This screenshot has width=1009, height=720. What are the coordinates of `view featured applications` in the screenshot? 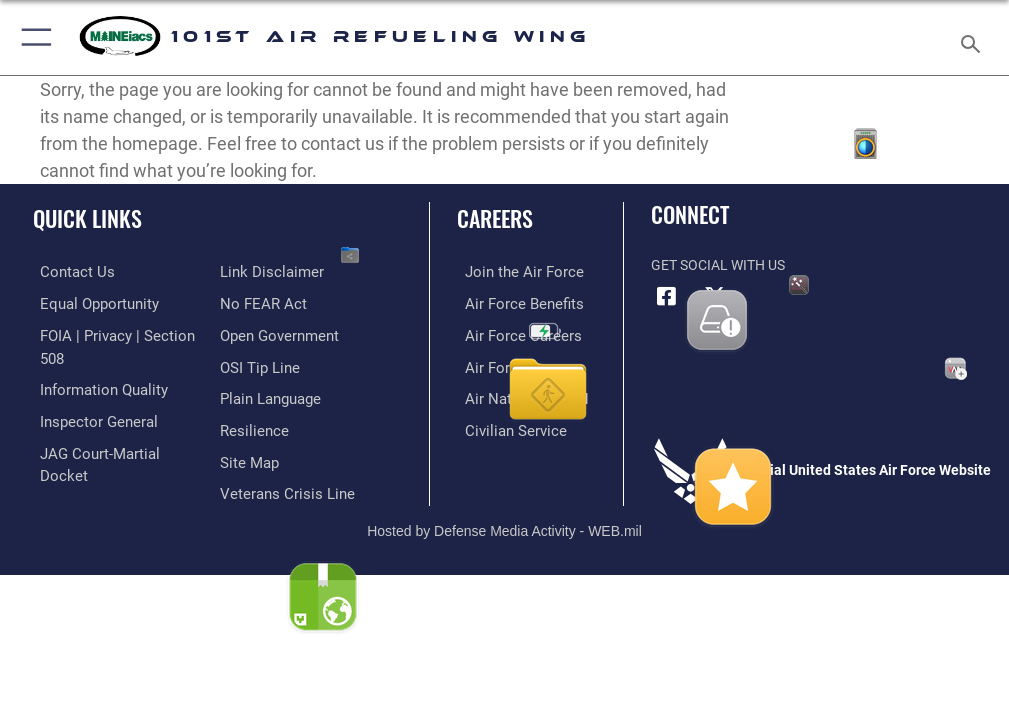 It's located at (733, 488).